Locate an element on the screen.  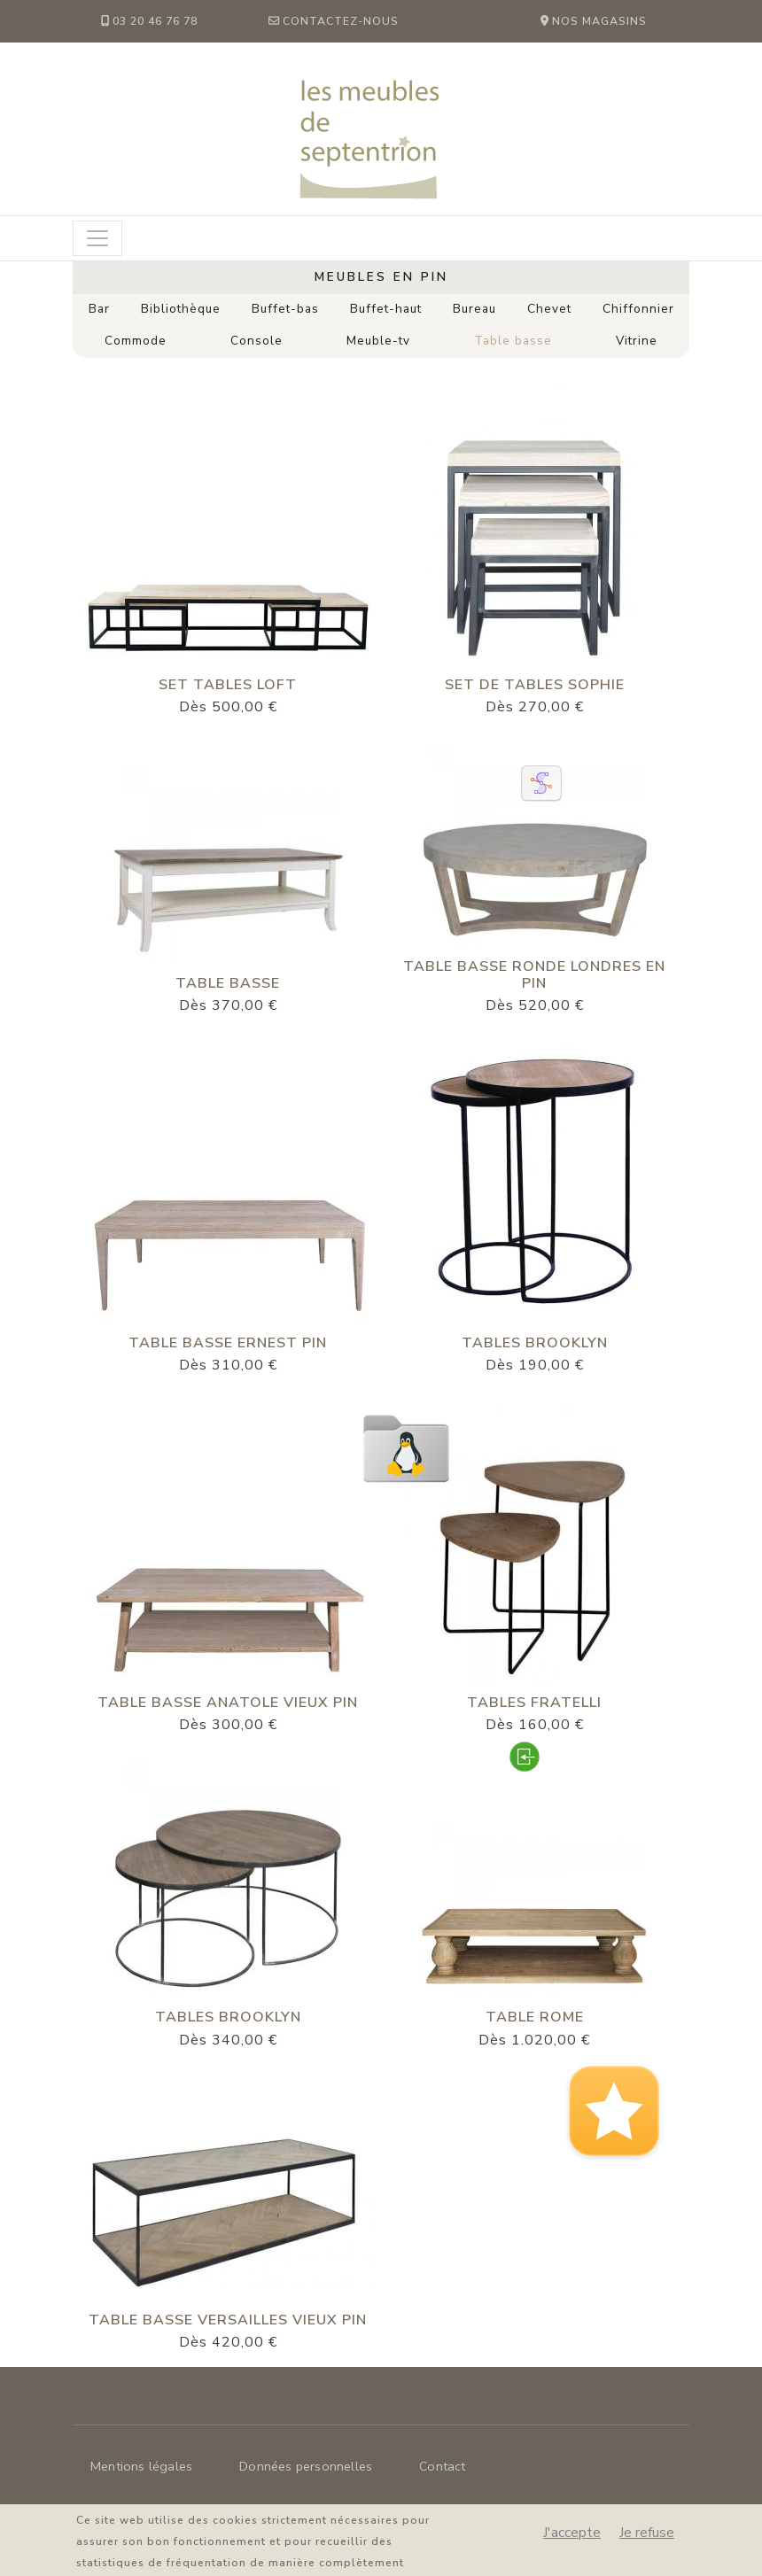
log out of the current user session is located at coordinates (525, 1757).